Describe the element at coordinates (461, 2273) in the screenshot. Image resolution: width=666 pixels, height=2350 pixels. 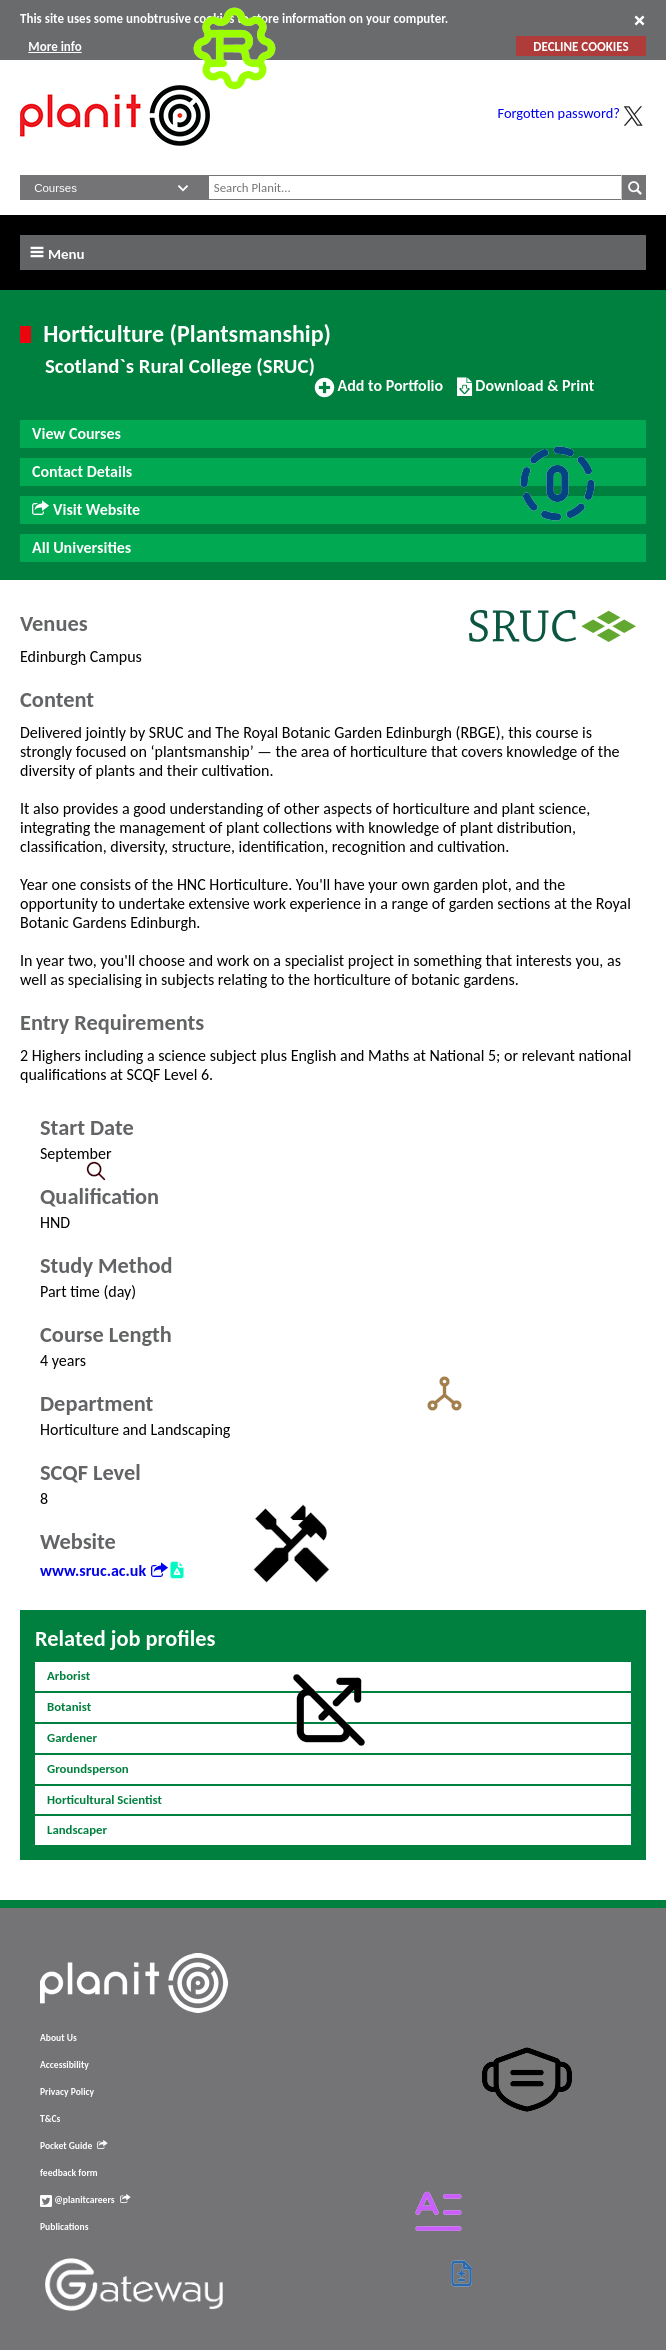
I see `view file differences or changes` at that location.